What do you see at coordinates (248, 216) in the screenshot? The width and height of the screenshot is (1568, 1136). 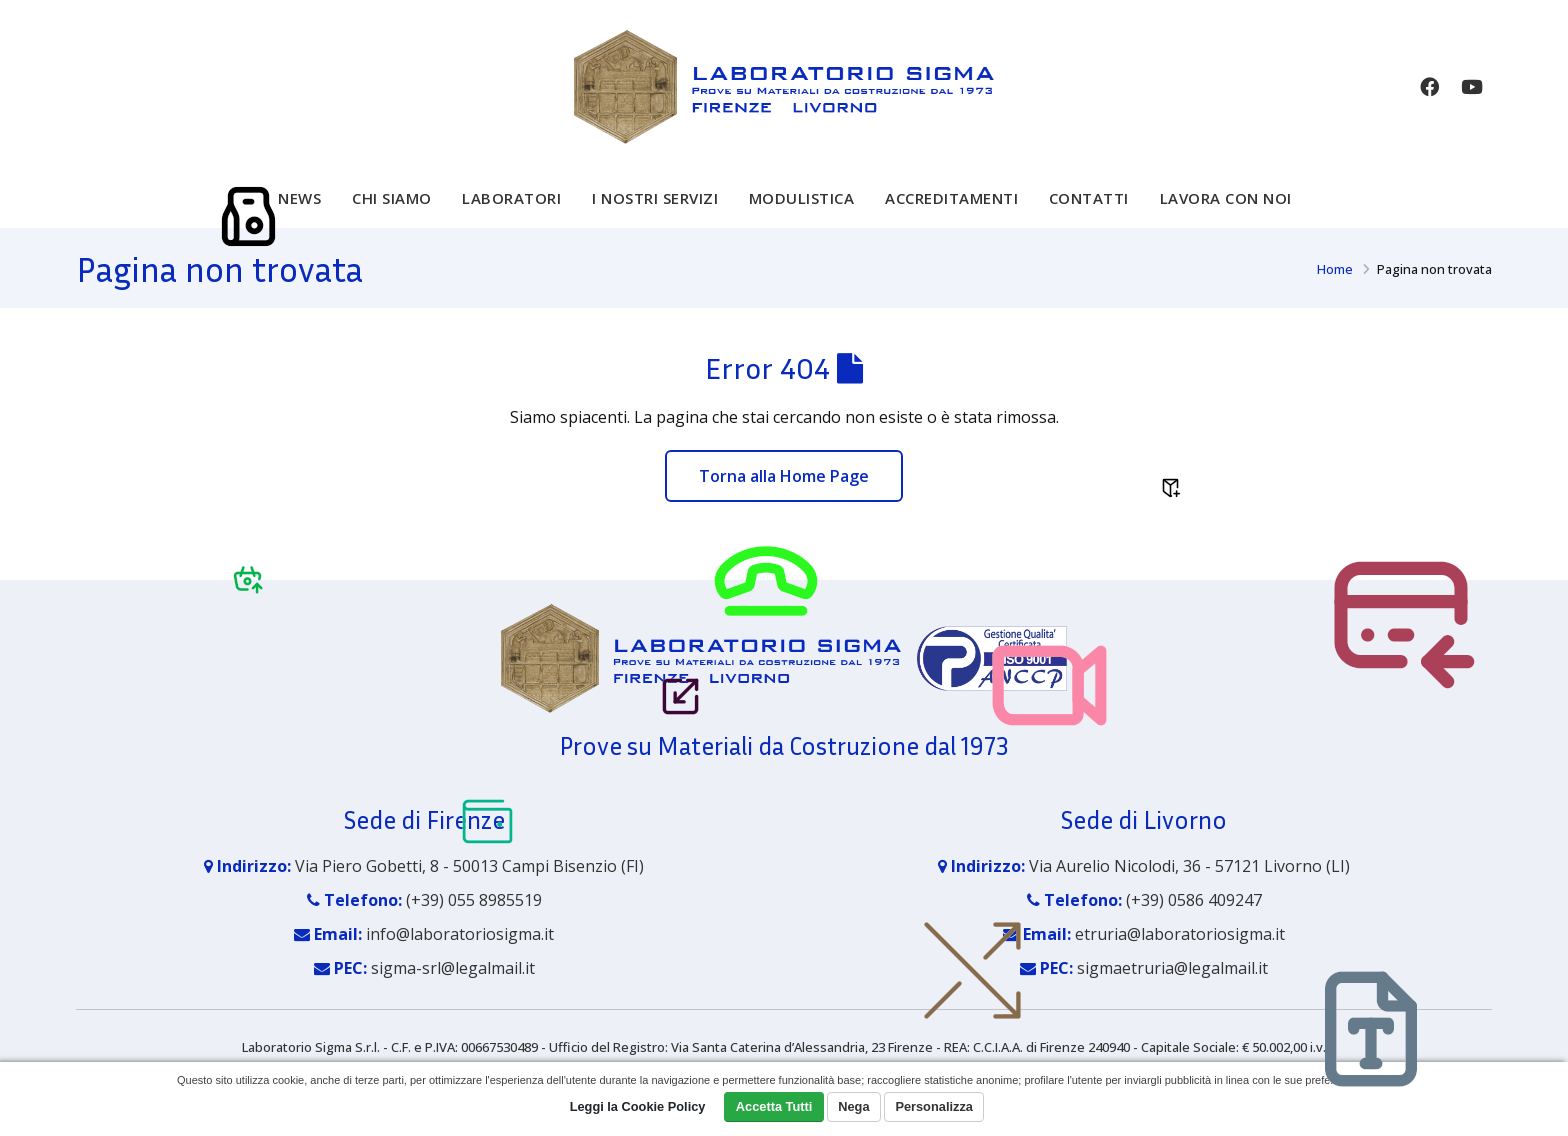 I see `view your shopping bag` at bounding box center [248, 216].